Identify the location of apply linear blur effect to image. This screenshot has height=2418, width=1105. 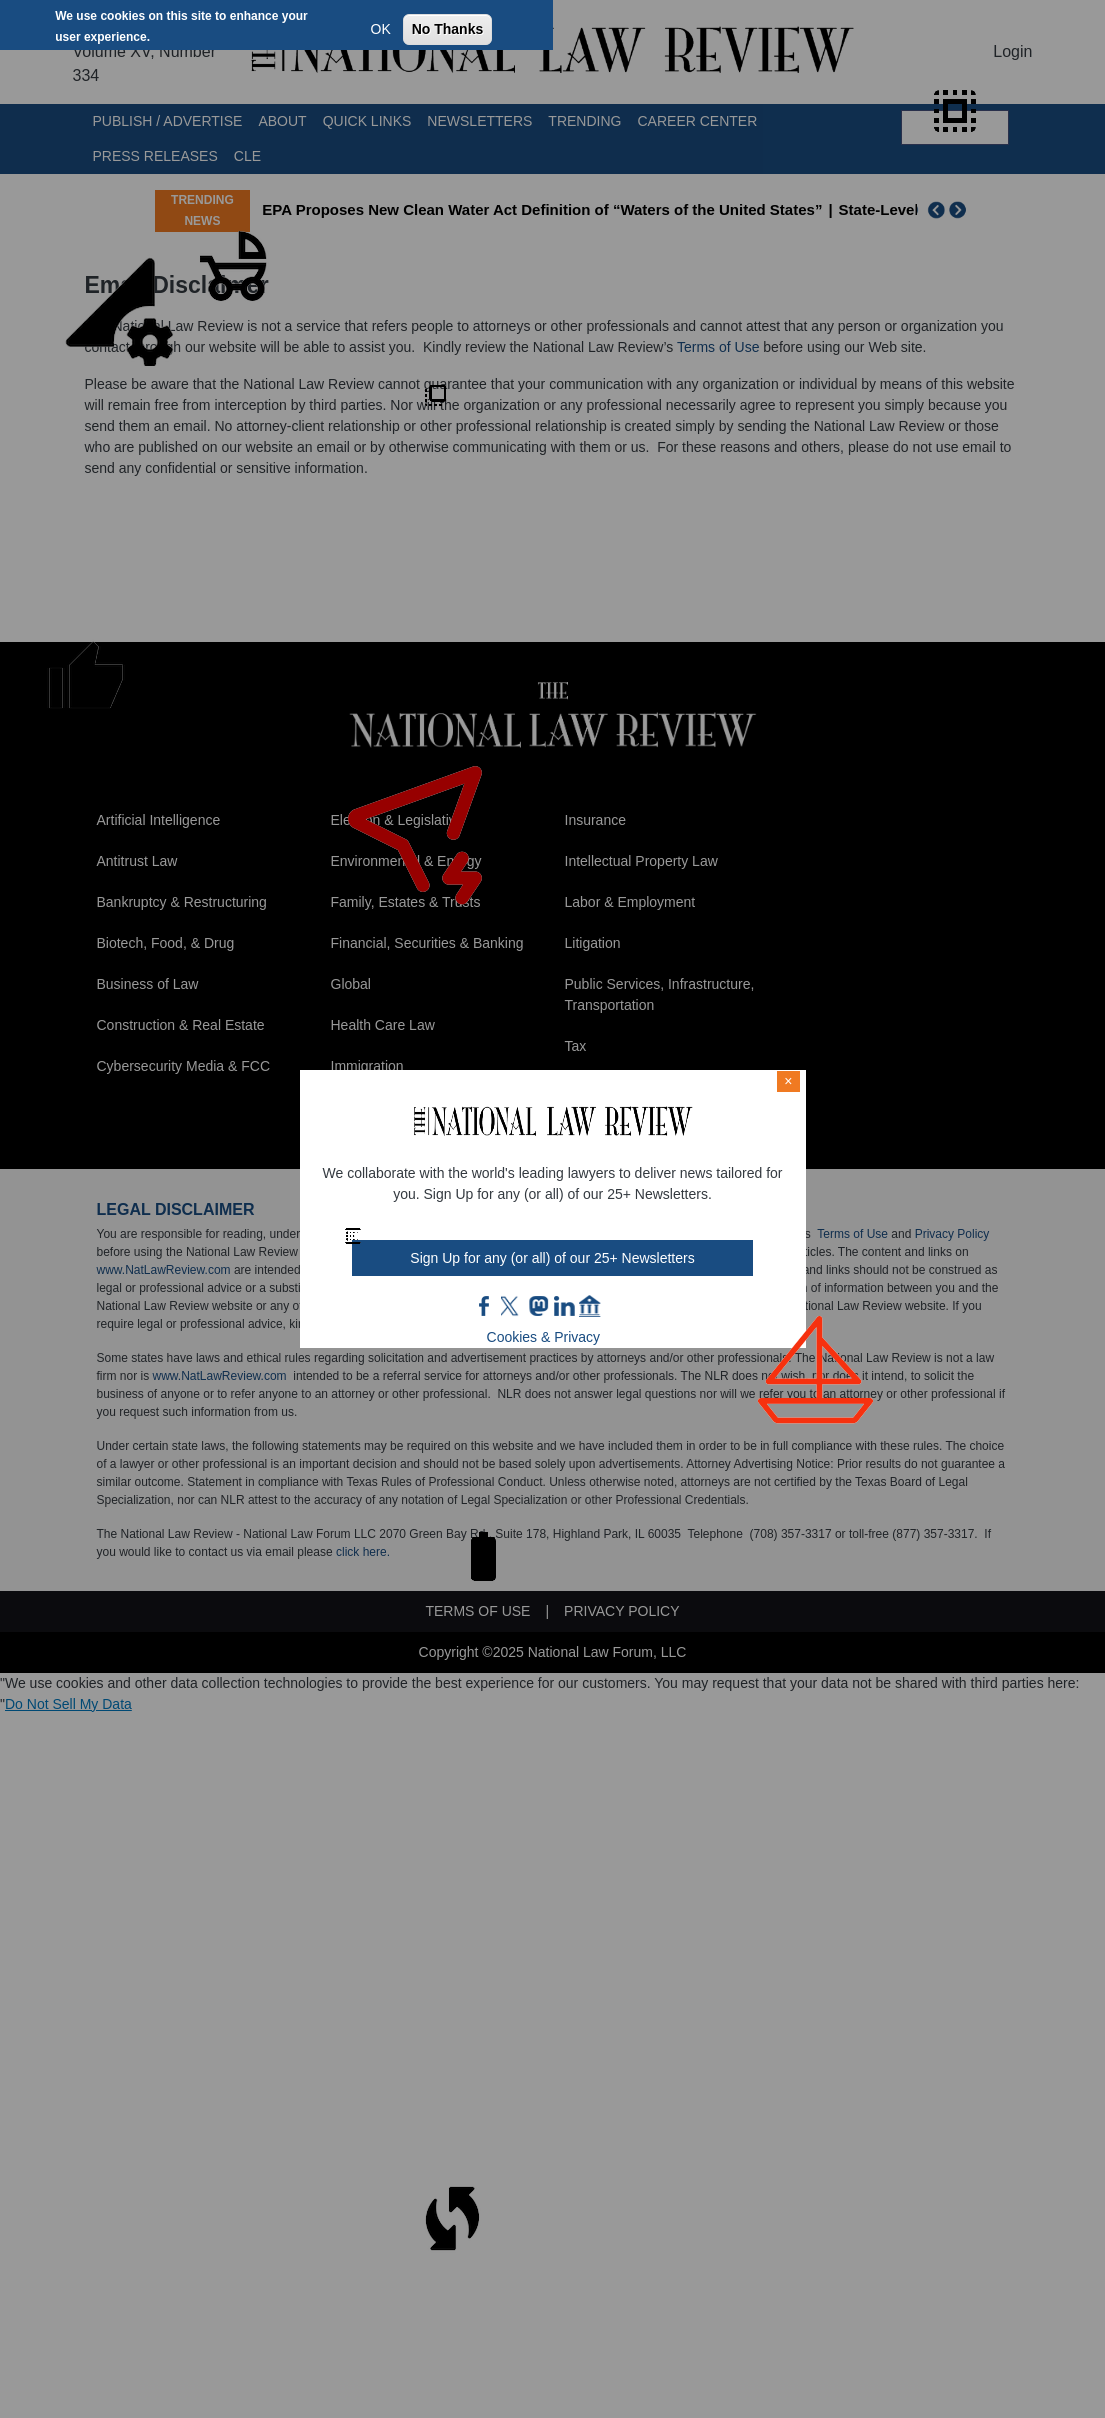
(353, 1236).